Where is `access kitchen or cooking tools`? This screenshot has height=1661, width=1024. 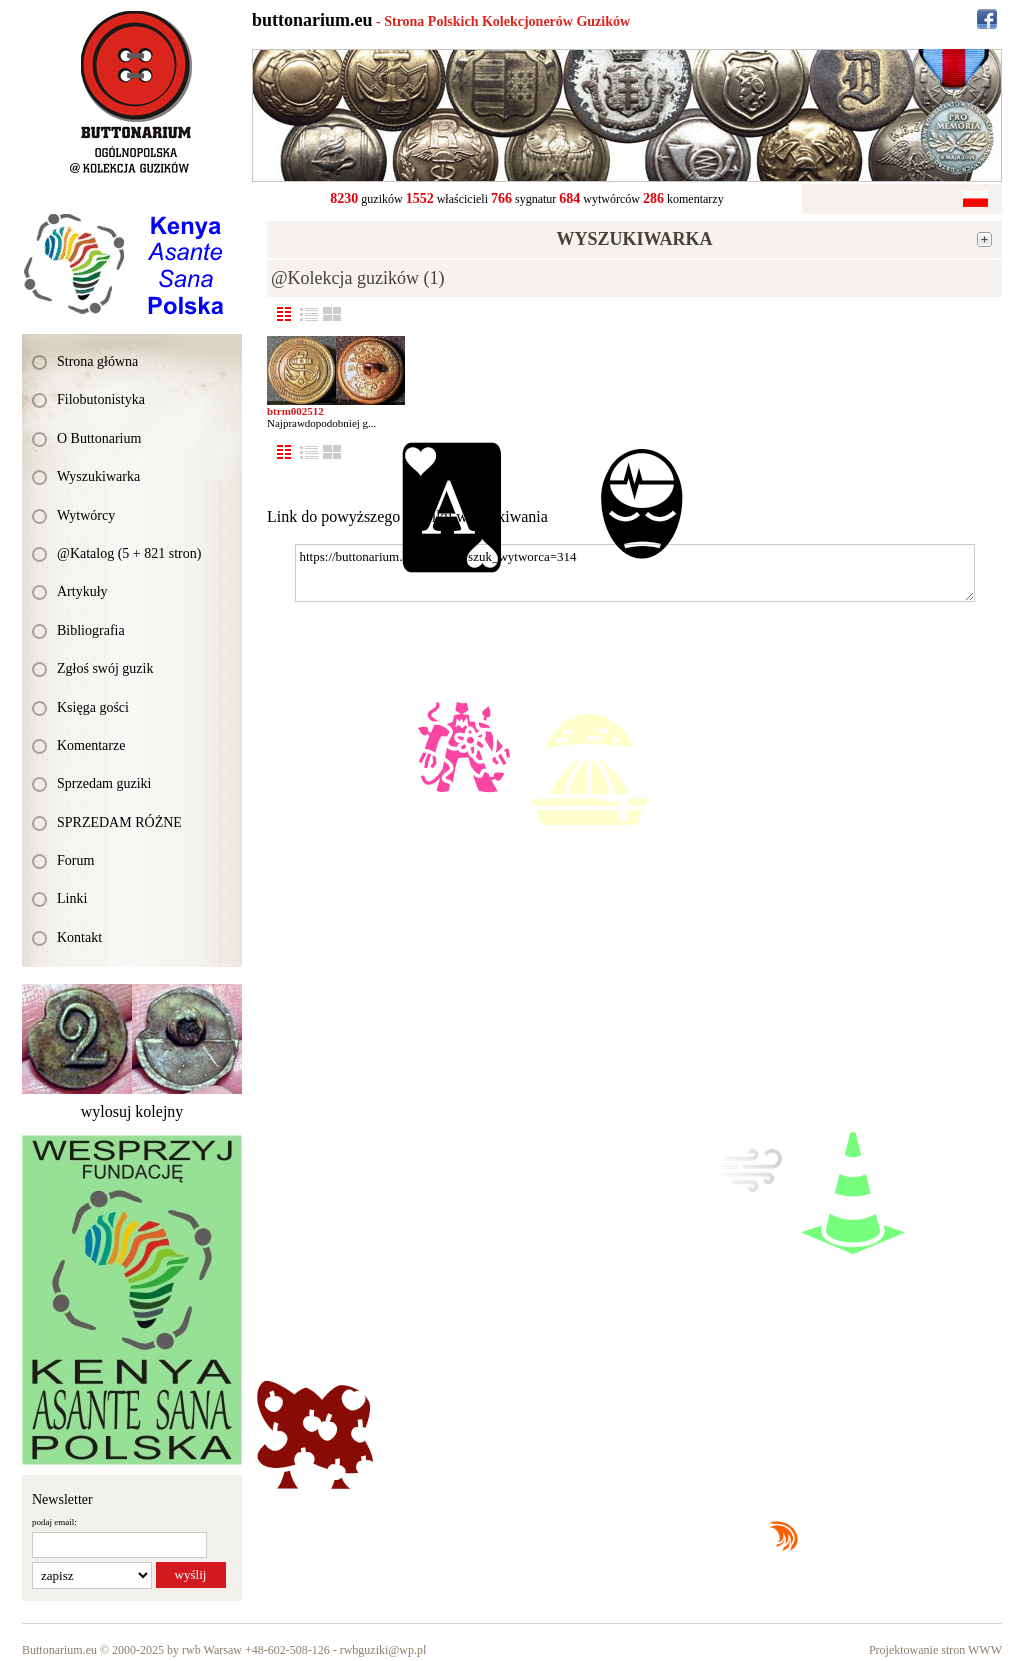 access kitchen or cooking tools is located at coordinates (589, 769).